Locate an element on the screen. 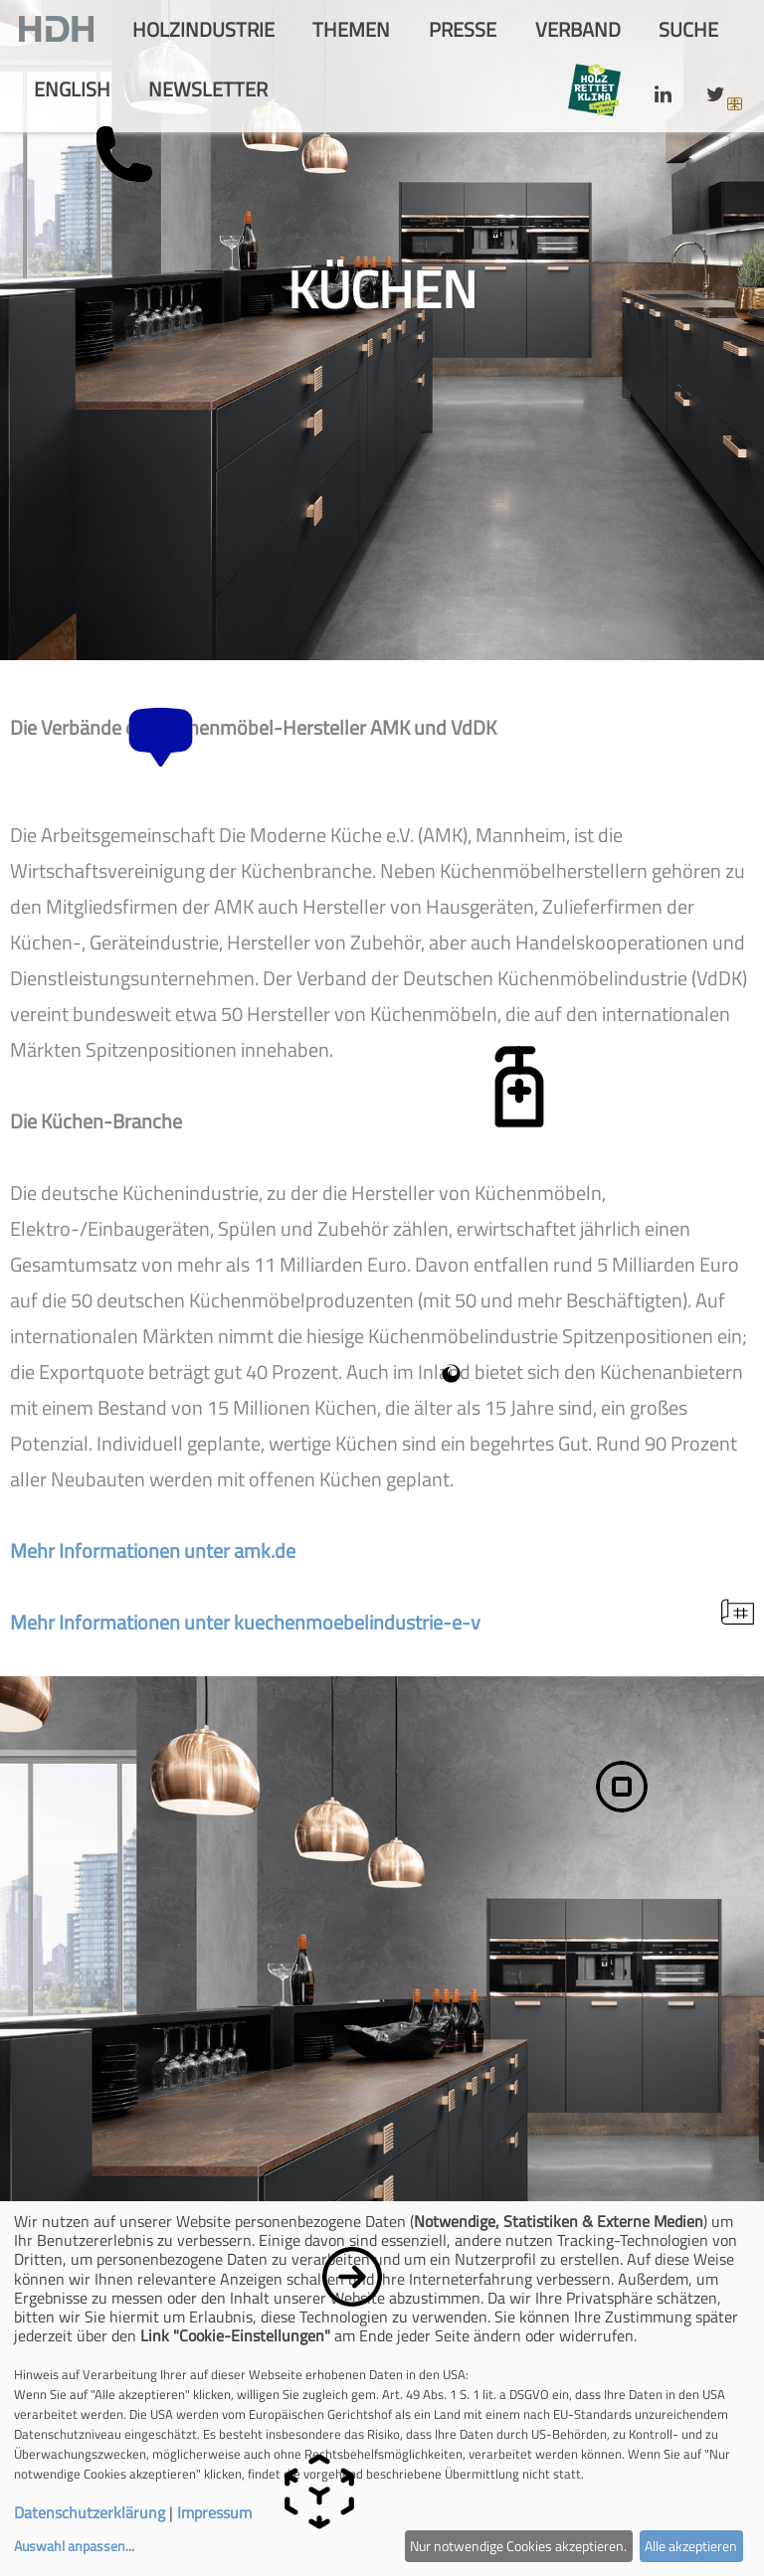  view or send a gift is located at coordinates (734, 103).